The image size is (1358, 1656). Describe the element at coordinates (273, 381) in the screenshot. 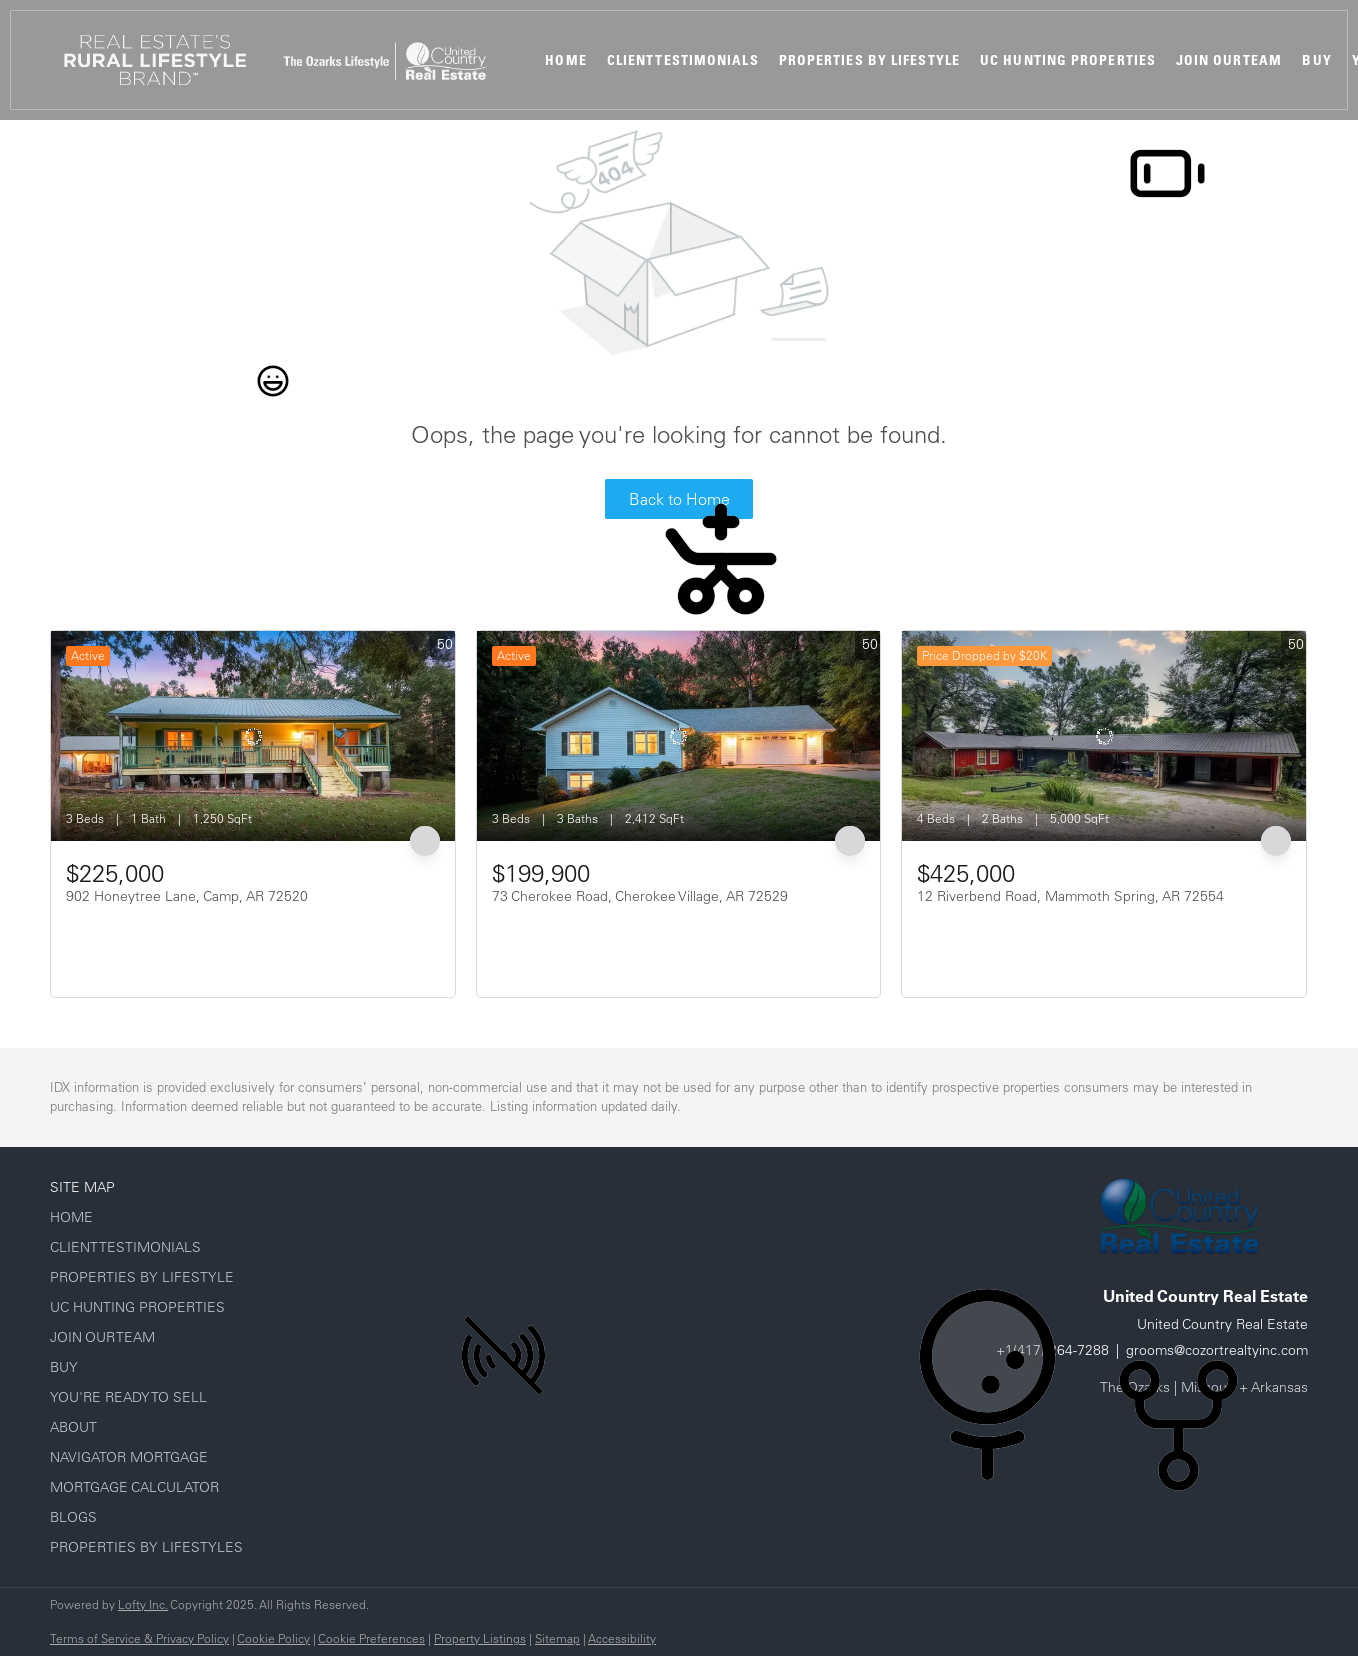

I see `react with laughter to a message` at that location.